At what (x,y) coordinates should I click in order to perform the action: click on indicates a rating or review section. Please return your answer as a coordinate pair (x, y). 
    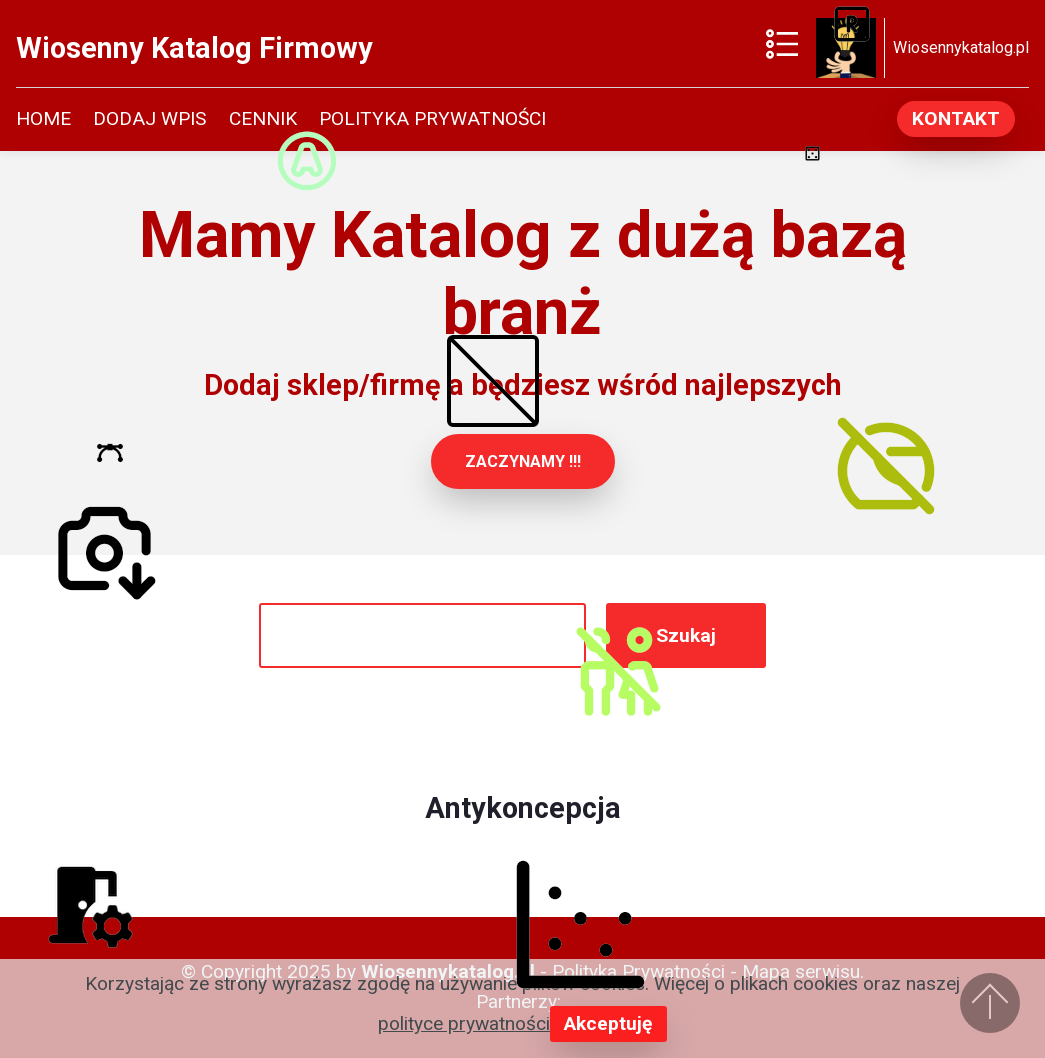
    Looking at the image, I should click on (852, 24).